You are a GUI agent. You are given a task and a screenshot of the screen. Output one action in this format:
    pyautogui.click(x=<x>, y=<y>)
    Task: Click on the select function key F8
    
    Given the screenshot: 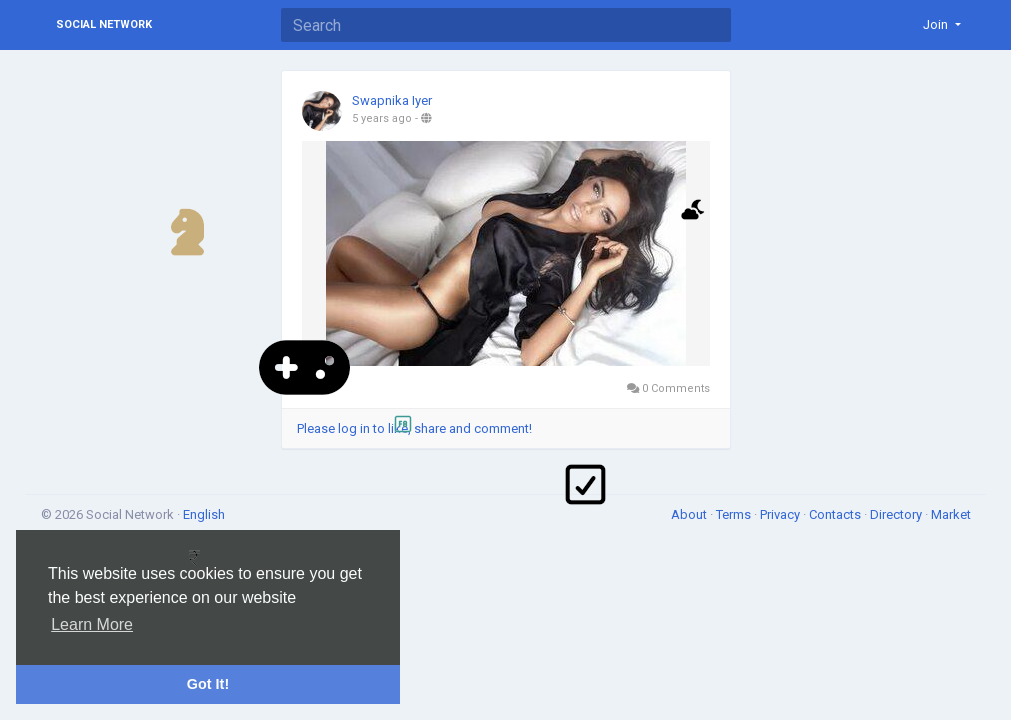 What is the action you would take?
    pyautogui.click(x=403, y=424)
    